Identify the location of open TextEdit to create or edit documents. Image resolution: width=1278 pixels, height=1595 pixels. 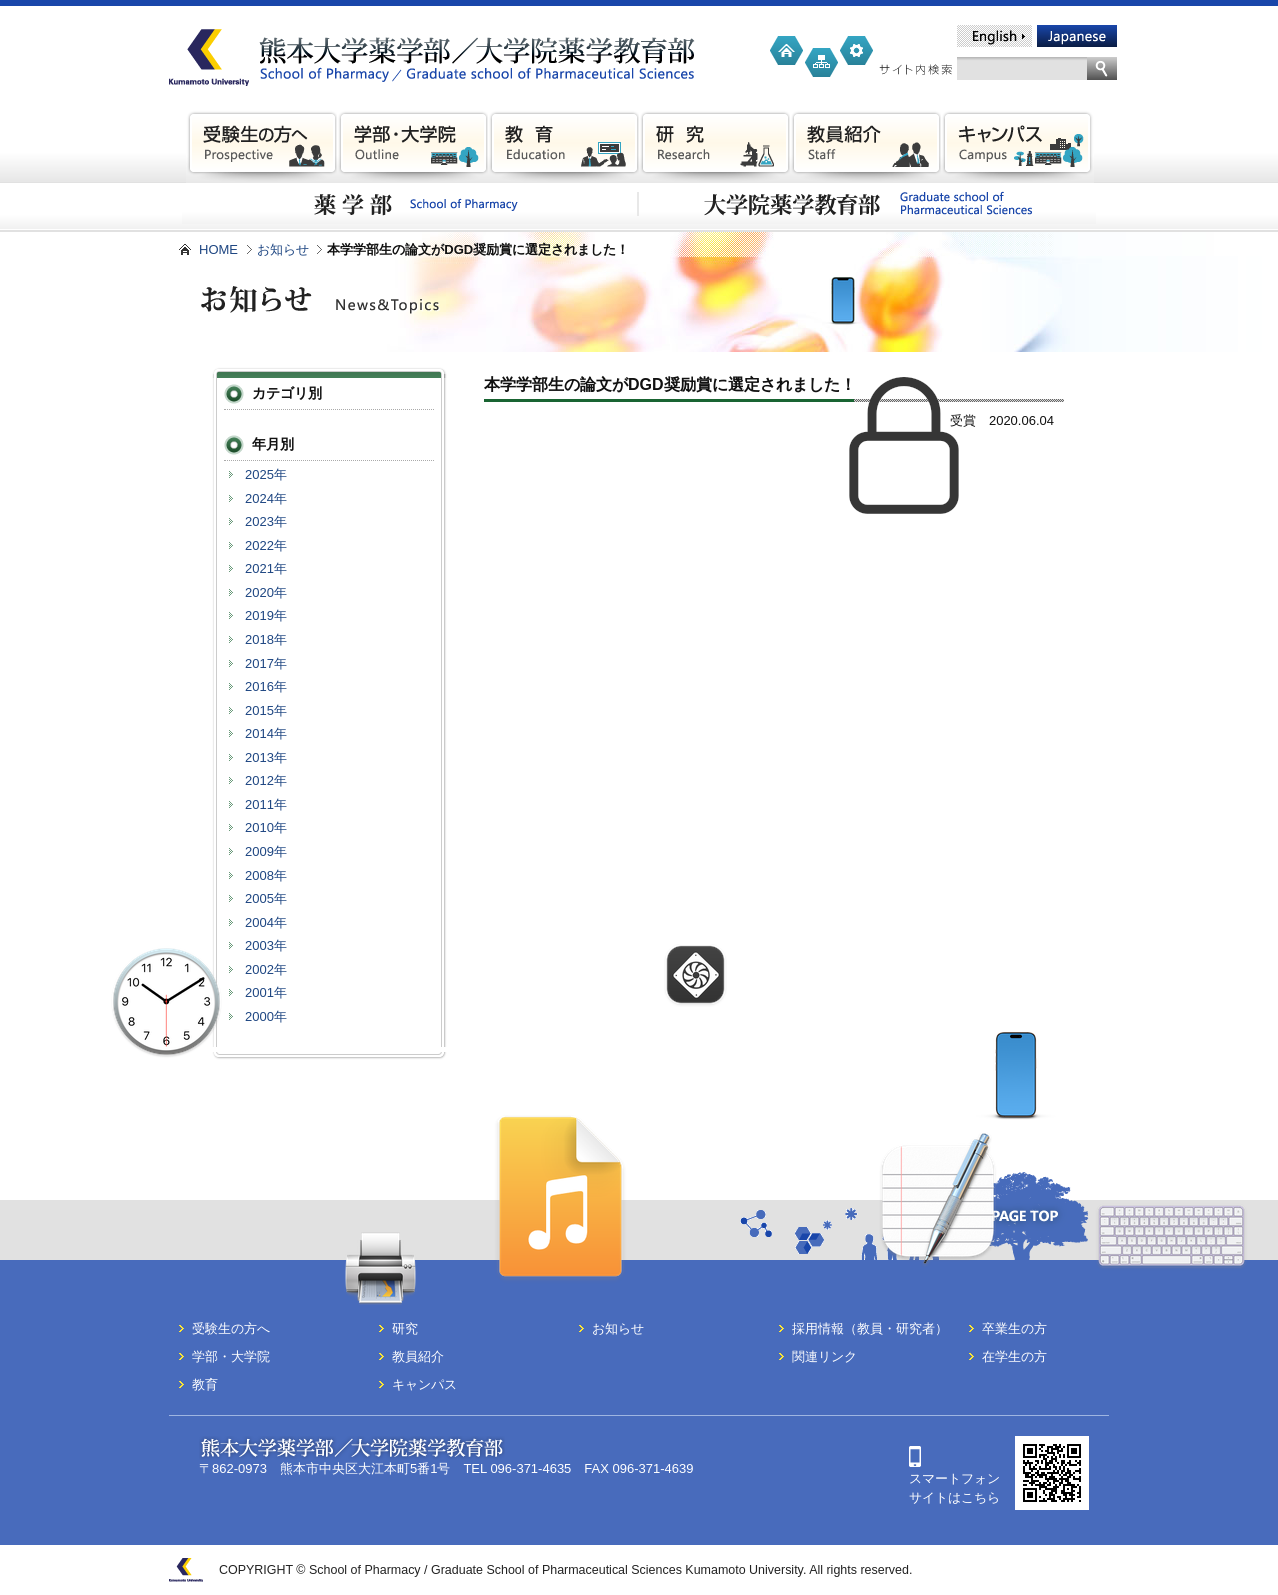
(938, 1201).